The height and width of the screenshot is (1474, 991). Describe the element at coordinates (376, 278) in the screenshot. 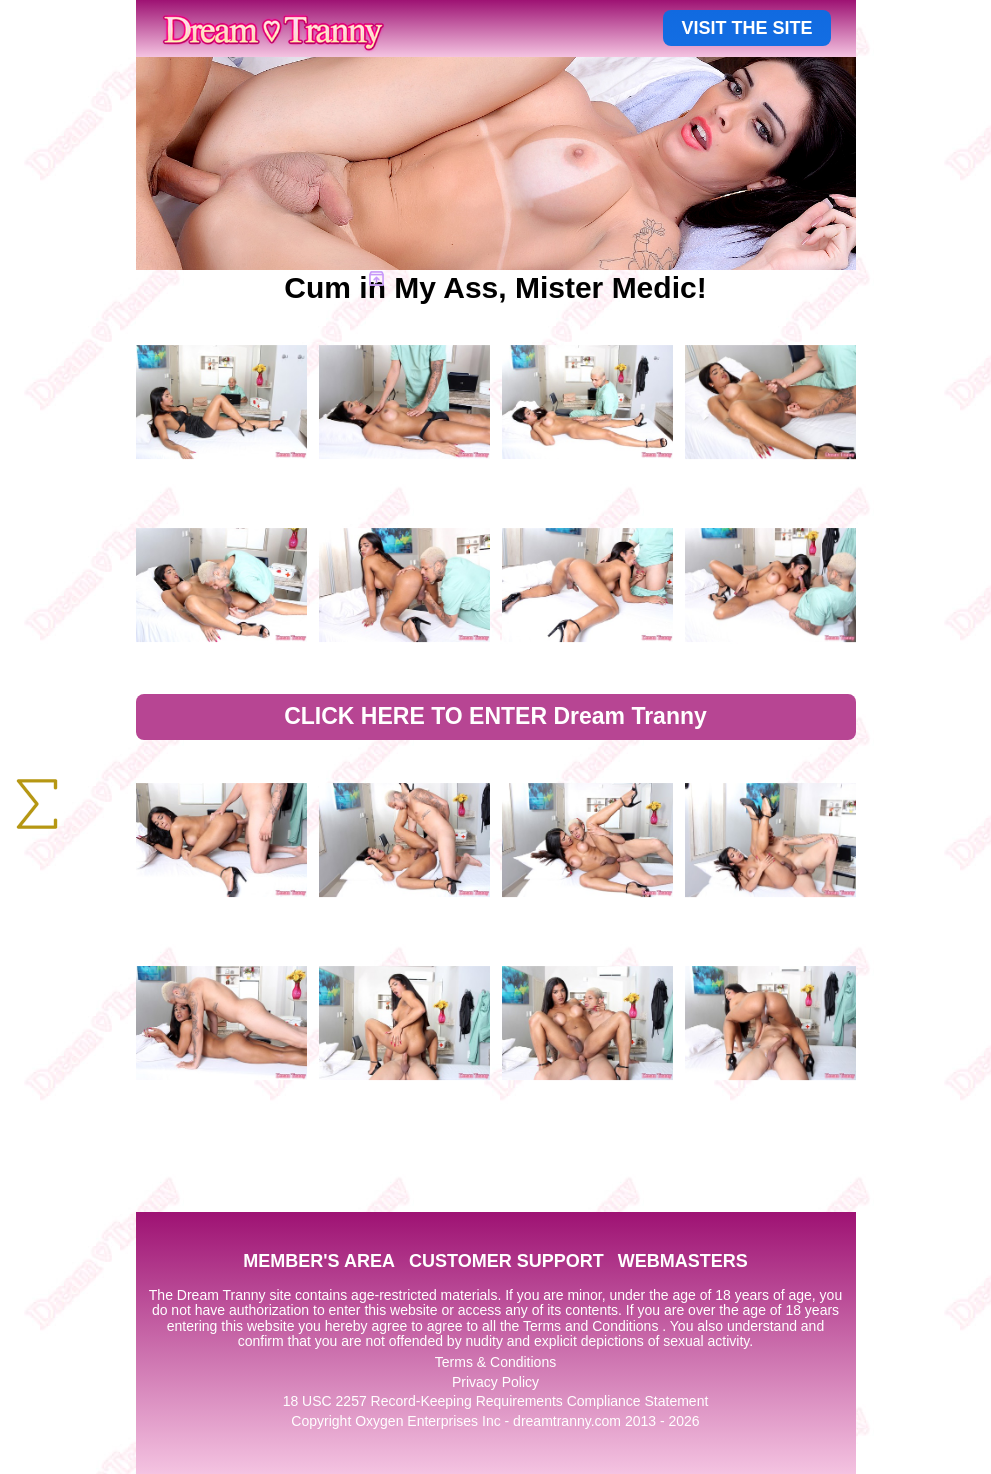

I see `upload or export a package` at that location.